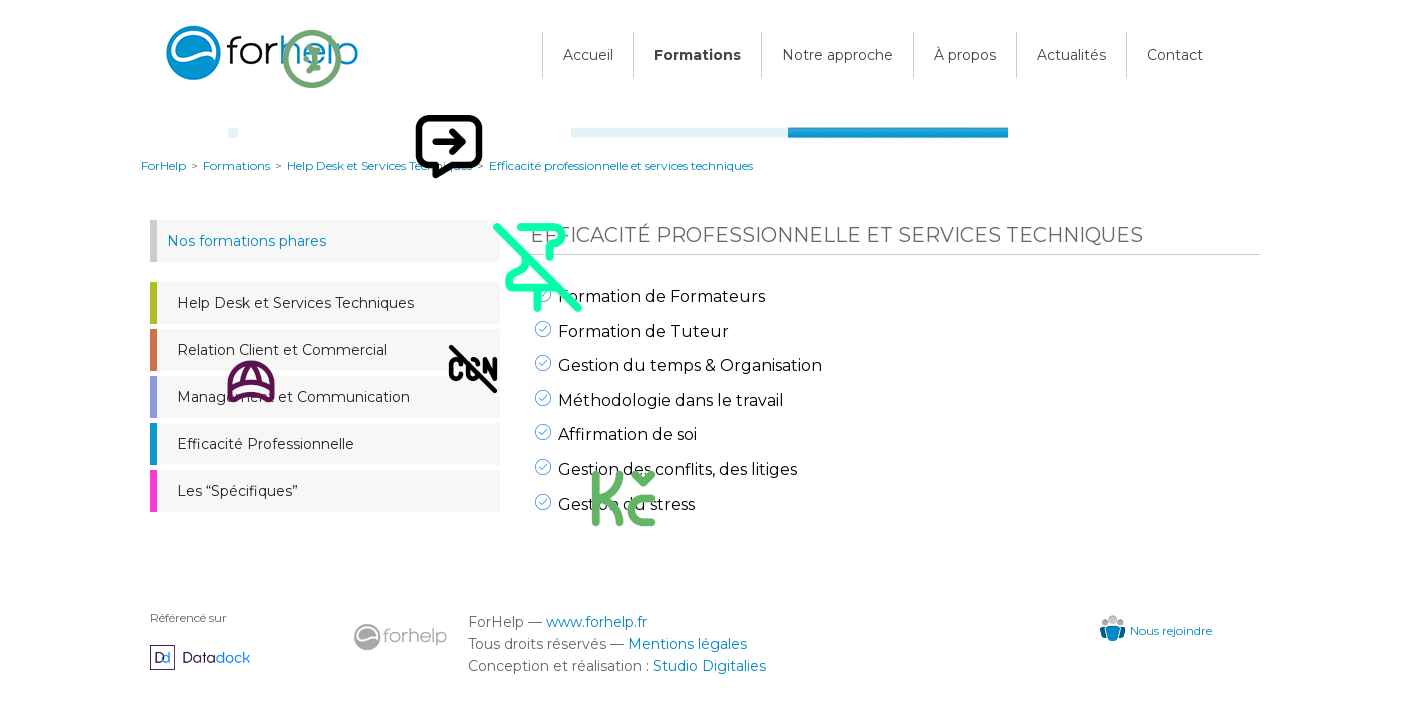 This screenshot has width=1409, height=720. I want to click on mantine UI library logo, so click(312, 59).